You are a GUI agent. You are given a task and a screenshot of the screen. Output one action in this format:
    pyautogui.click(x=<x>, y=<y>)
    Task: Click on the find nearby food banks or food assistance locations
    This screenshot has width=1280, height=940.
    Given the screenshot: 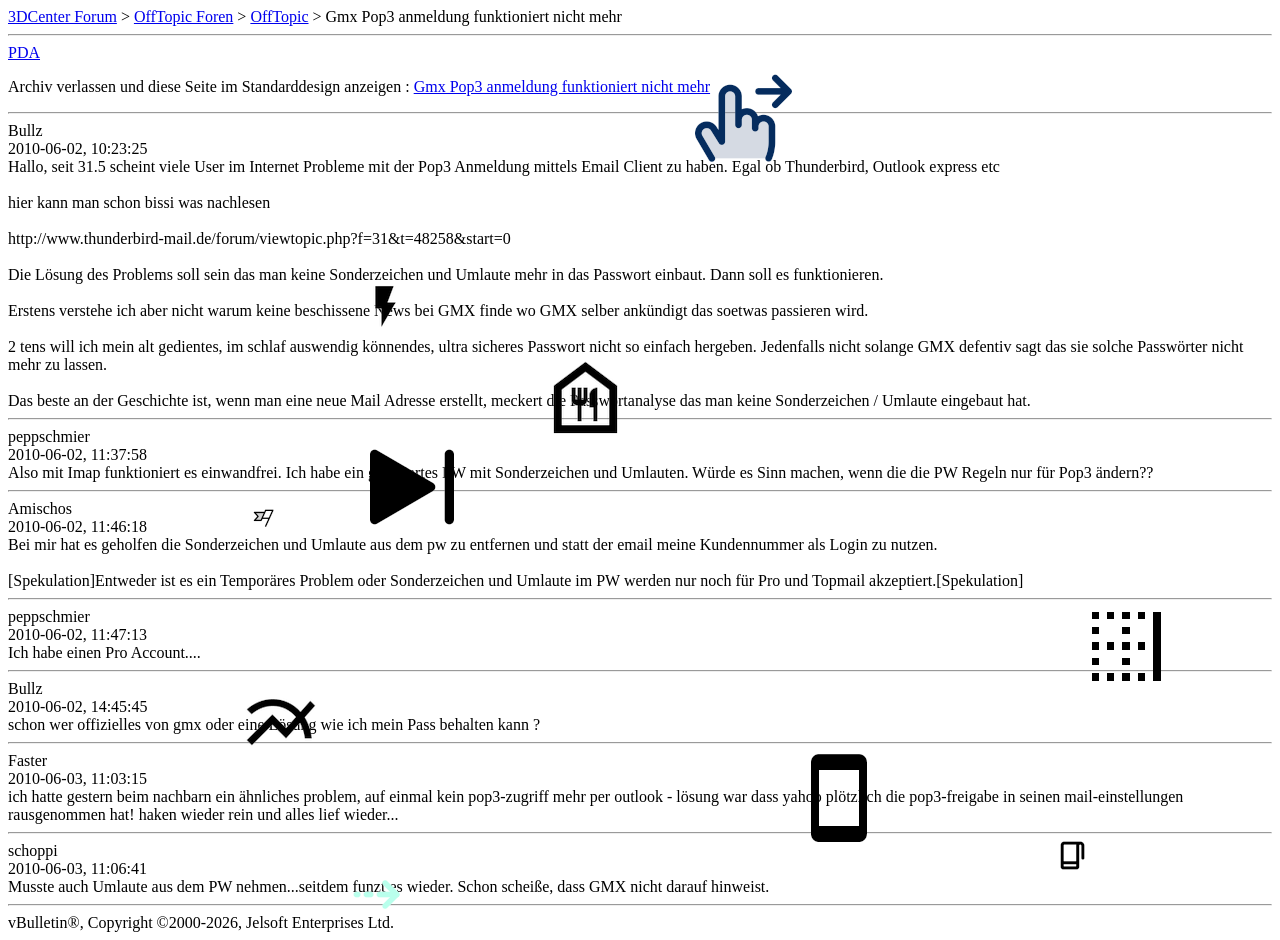 What is the action you would take?
    pyautogui.click(x=585, y=397)
    